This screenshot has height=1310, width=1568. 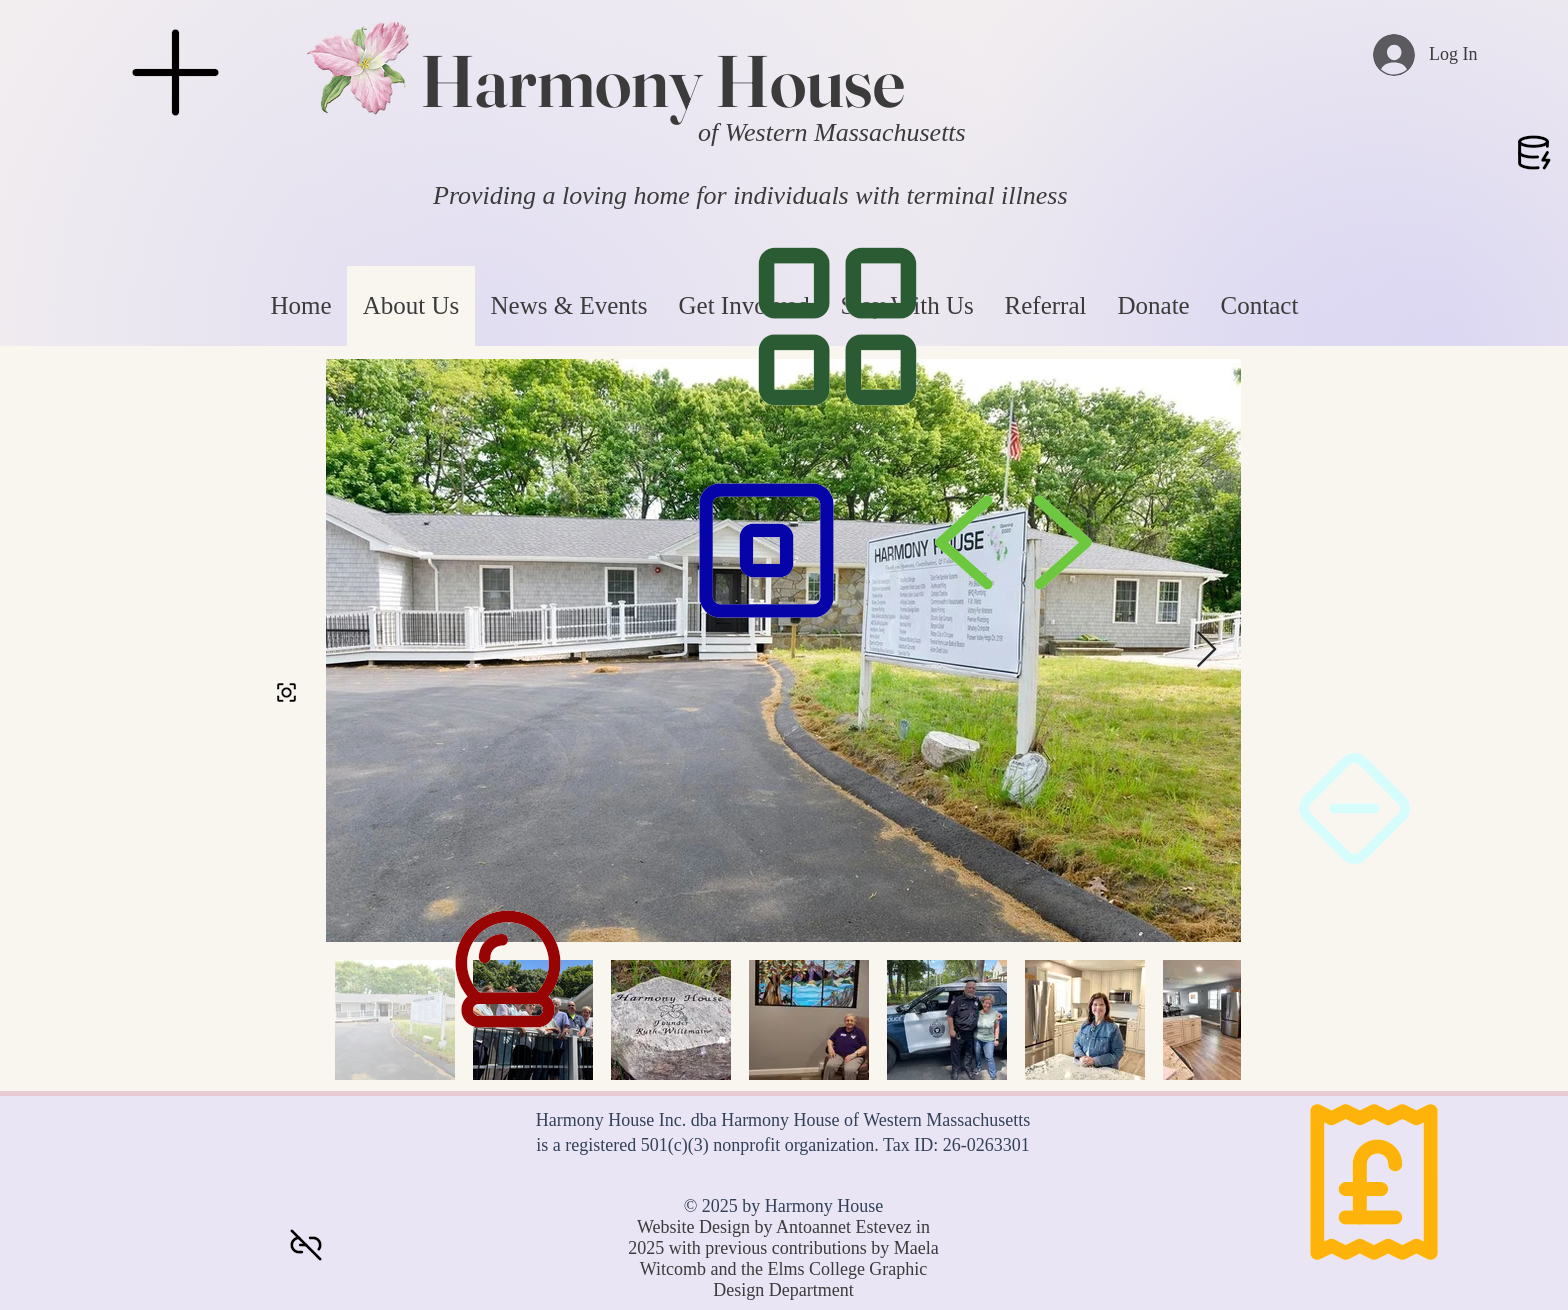 What do you see at coordinates (1374, 1182) in the screenshot?
I see `view receipt or transaction in pounds sterling` at bounding box center [1374, 1182].